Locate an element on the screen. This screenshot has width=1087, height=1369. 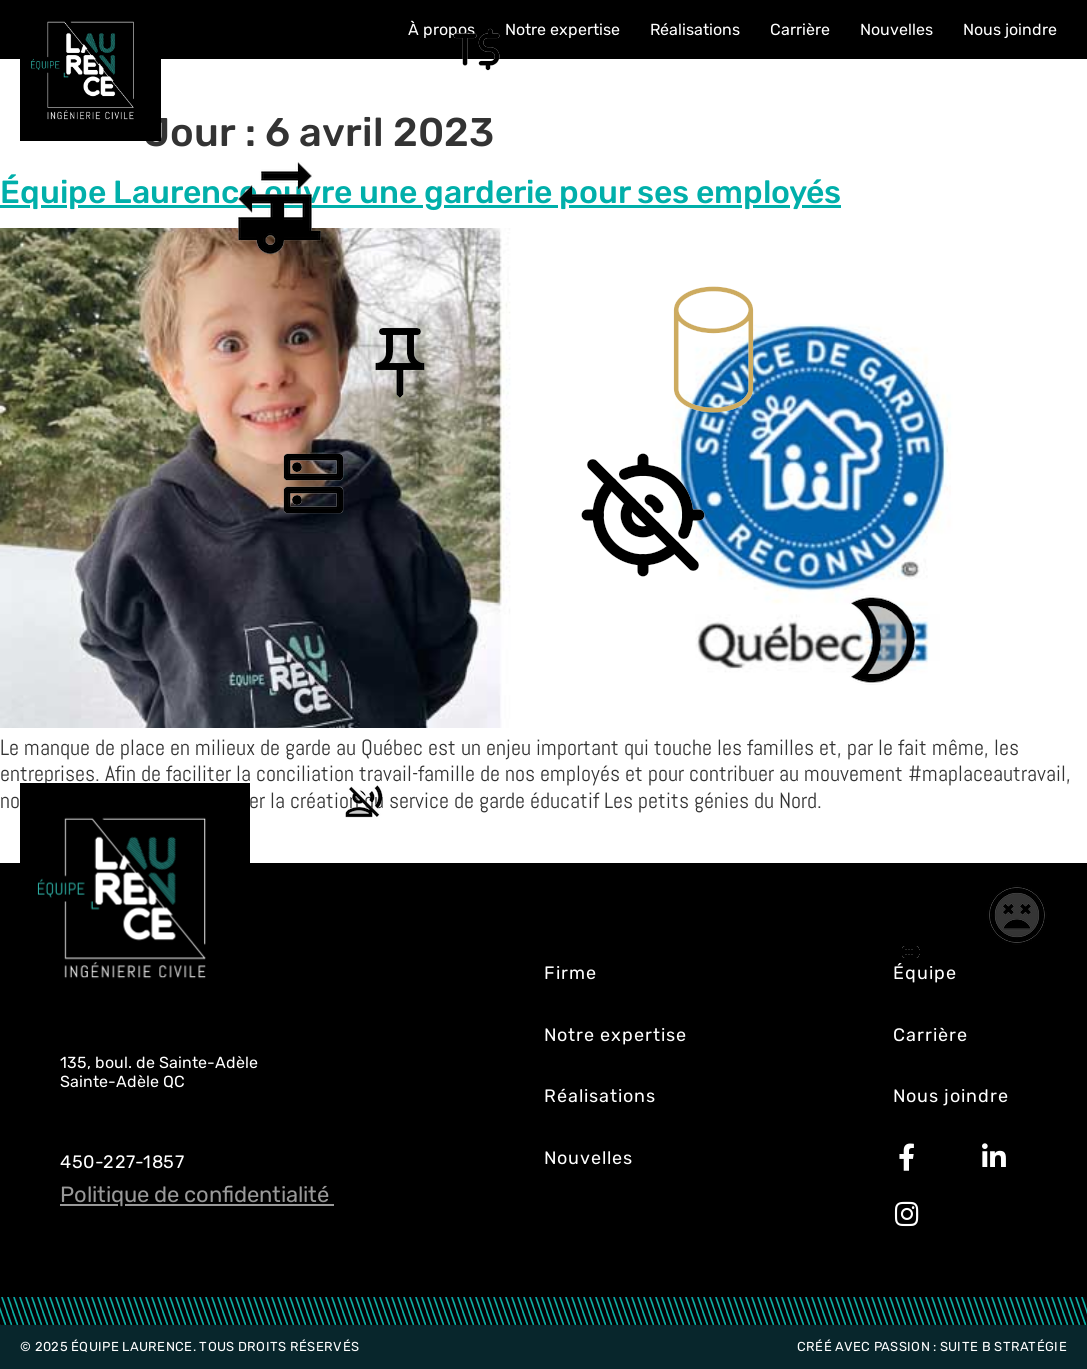
represents Tongan paʻanga currency (T$) is located at coordinates (476, 49).